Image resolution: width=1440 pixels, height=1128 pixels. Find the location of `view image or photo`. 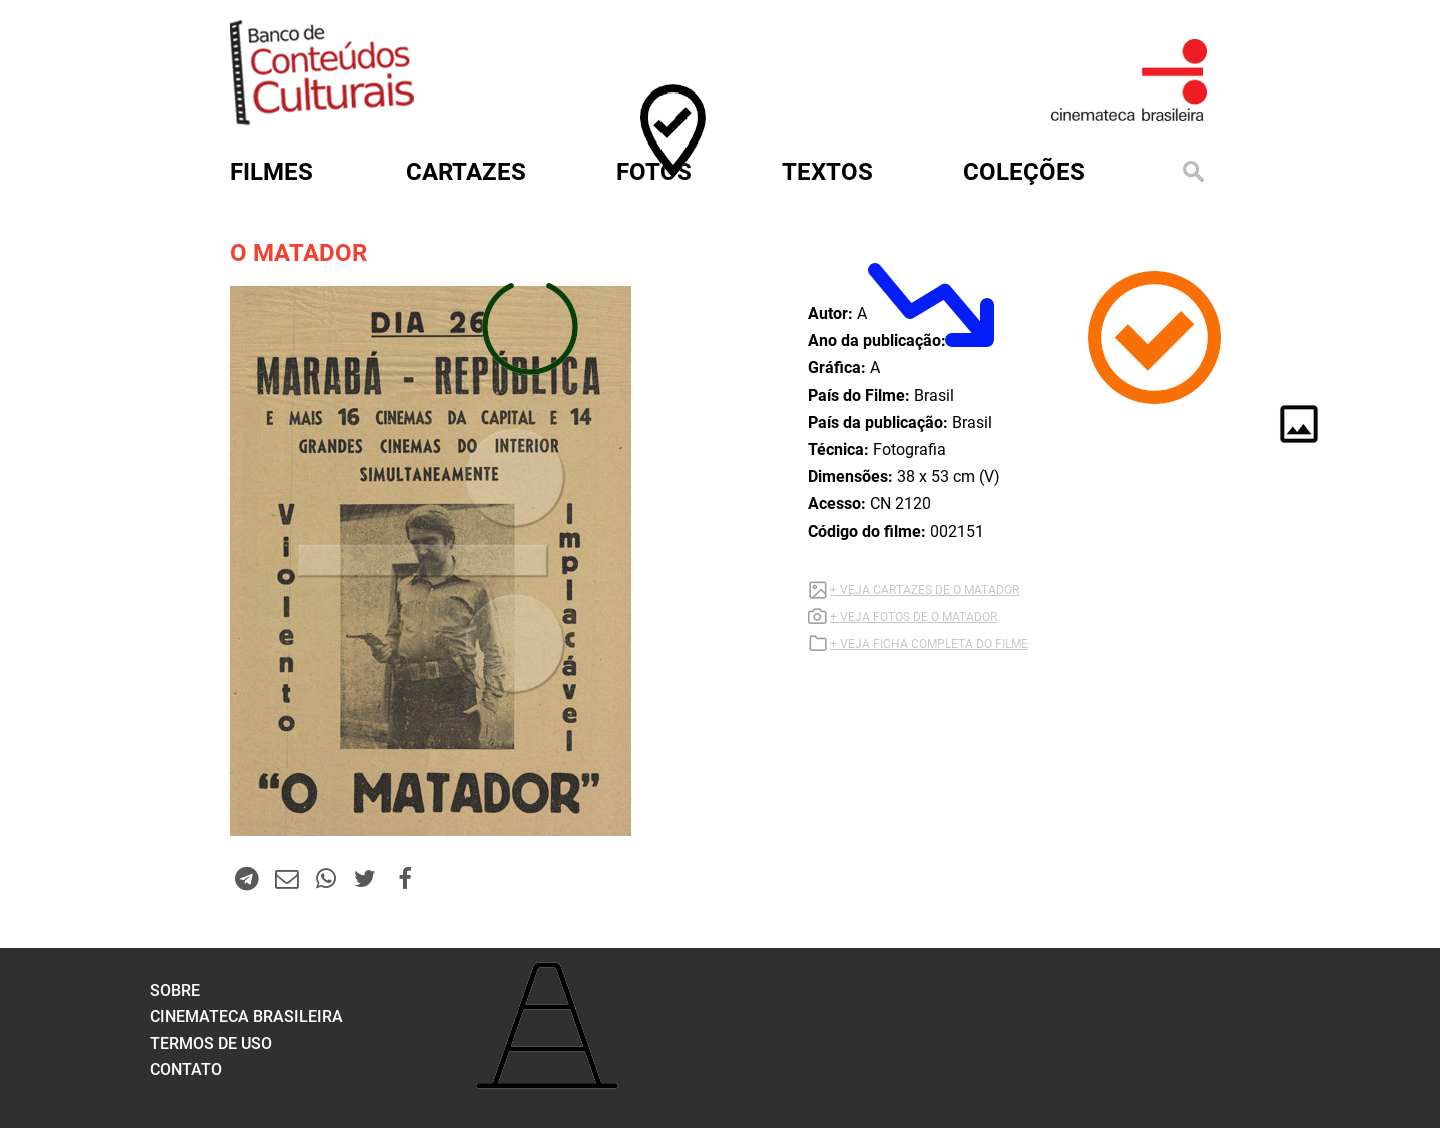

view image or photo is located at coordinates (1299, 424).